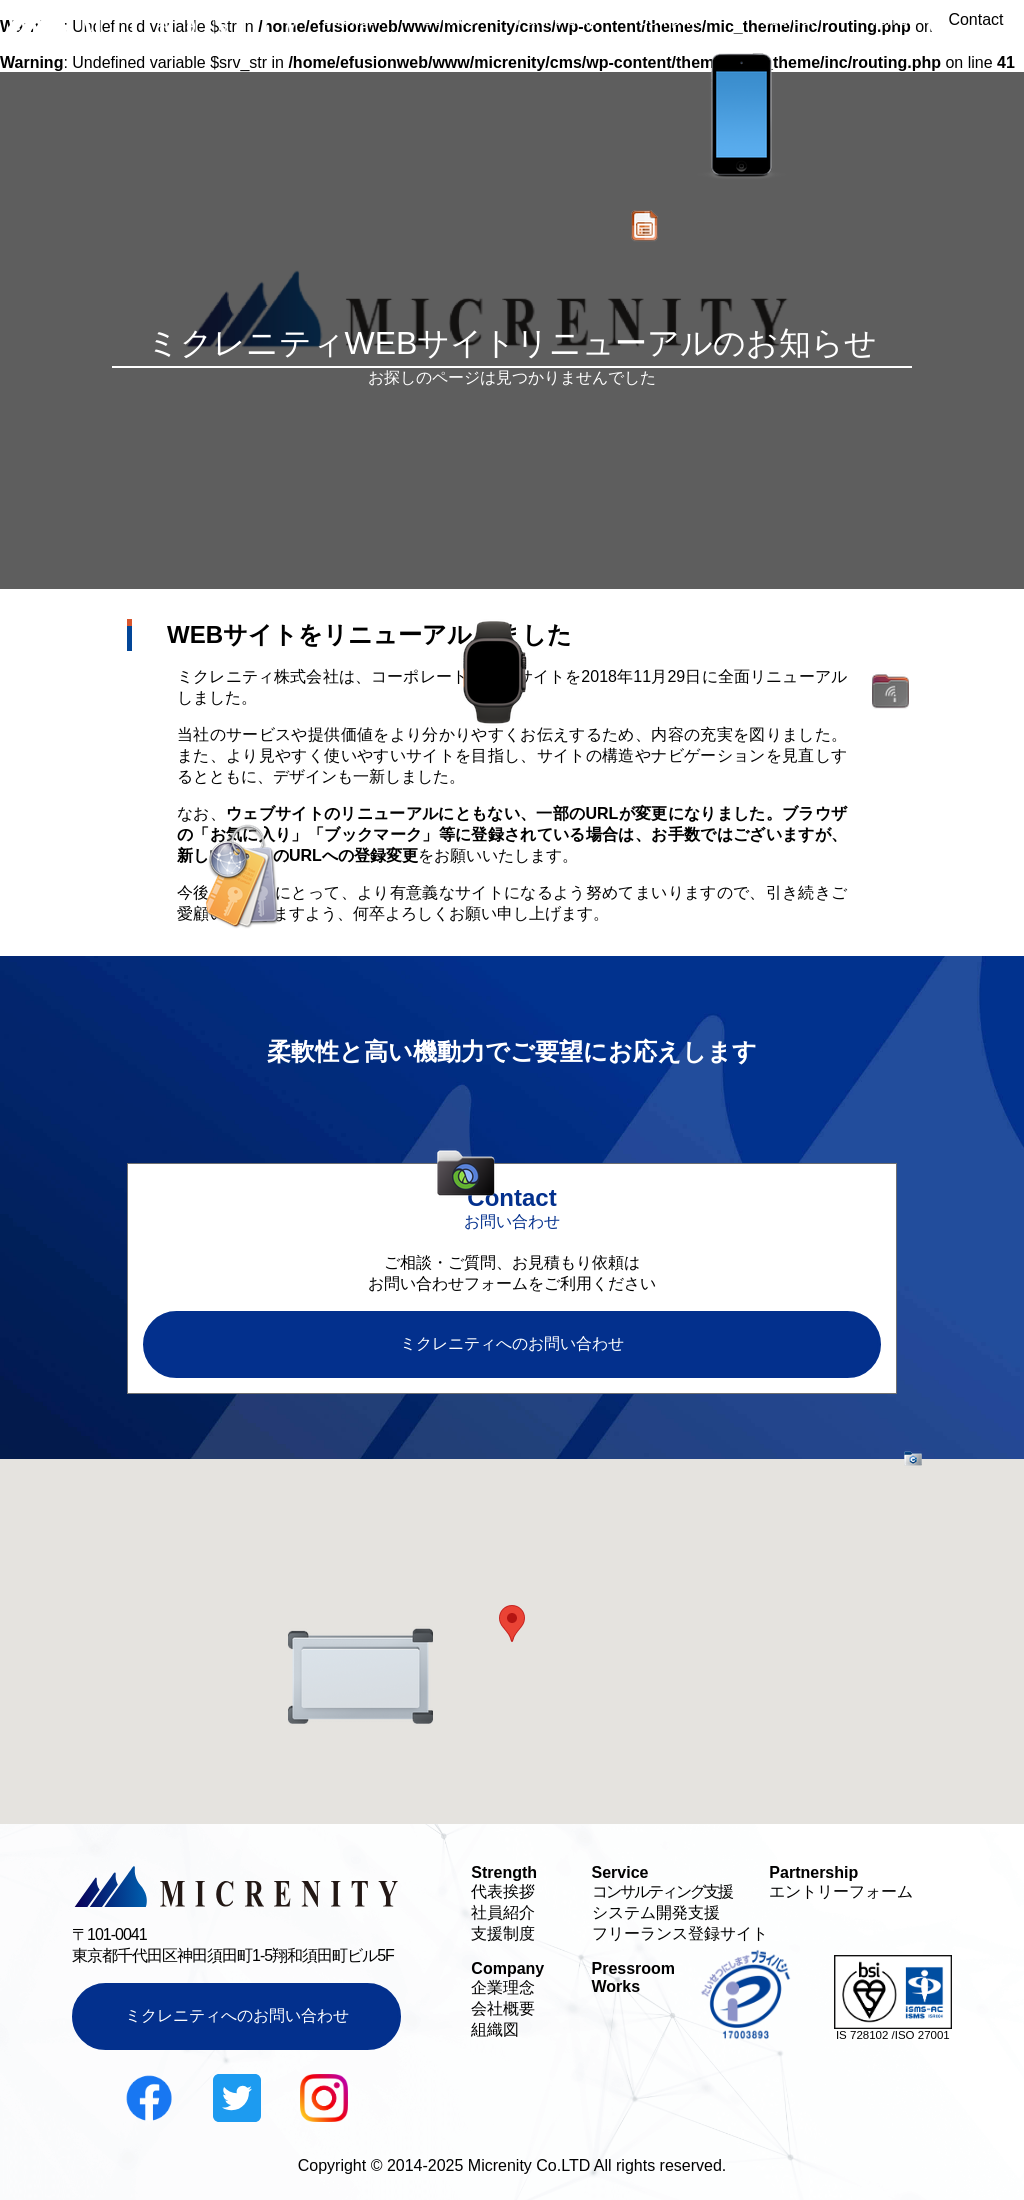 This screenshot has width=1024, height=2200. I want to click on libreoffice impress presentation file, so click(644, 225).